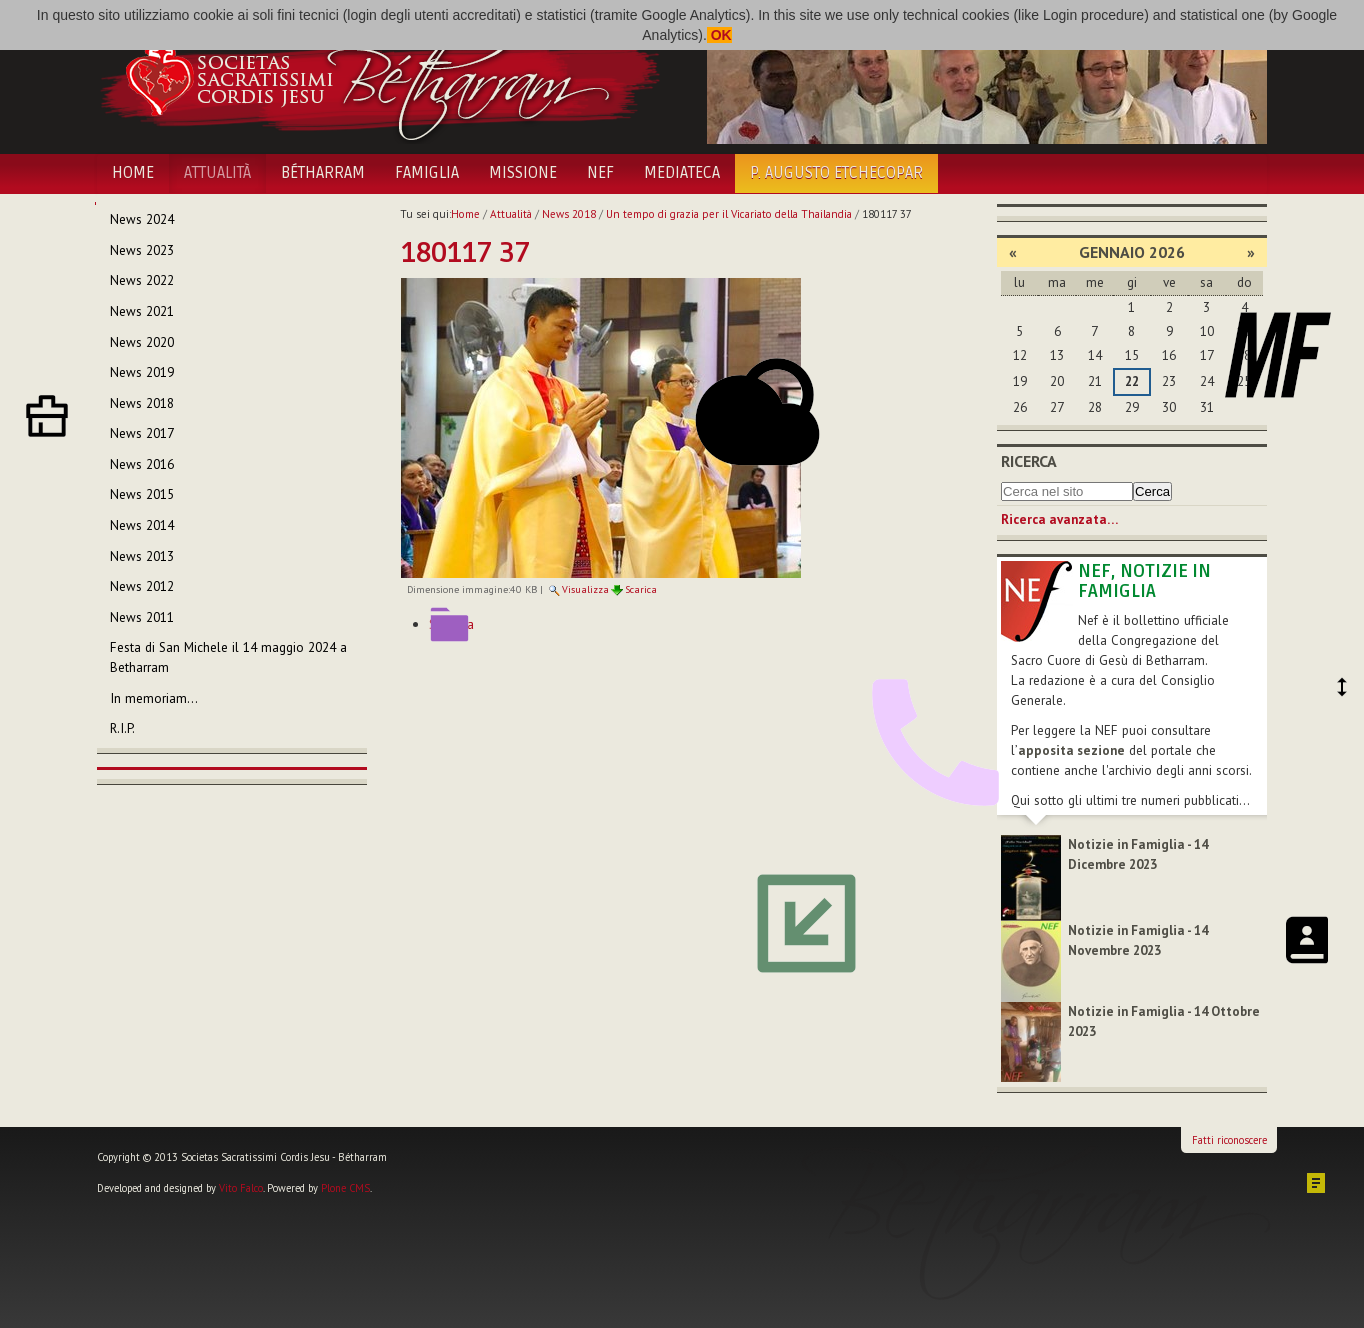  Describe the element at coordinates (47, 416) in the screenshot. I see `access brush or painting tools` at that location.